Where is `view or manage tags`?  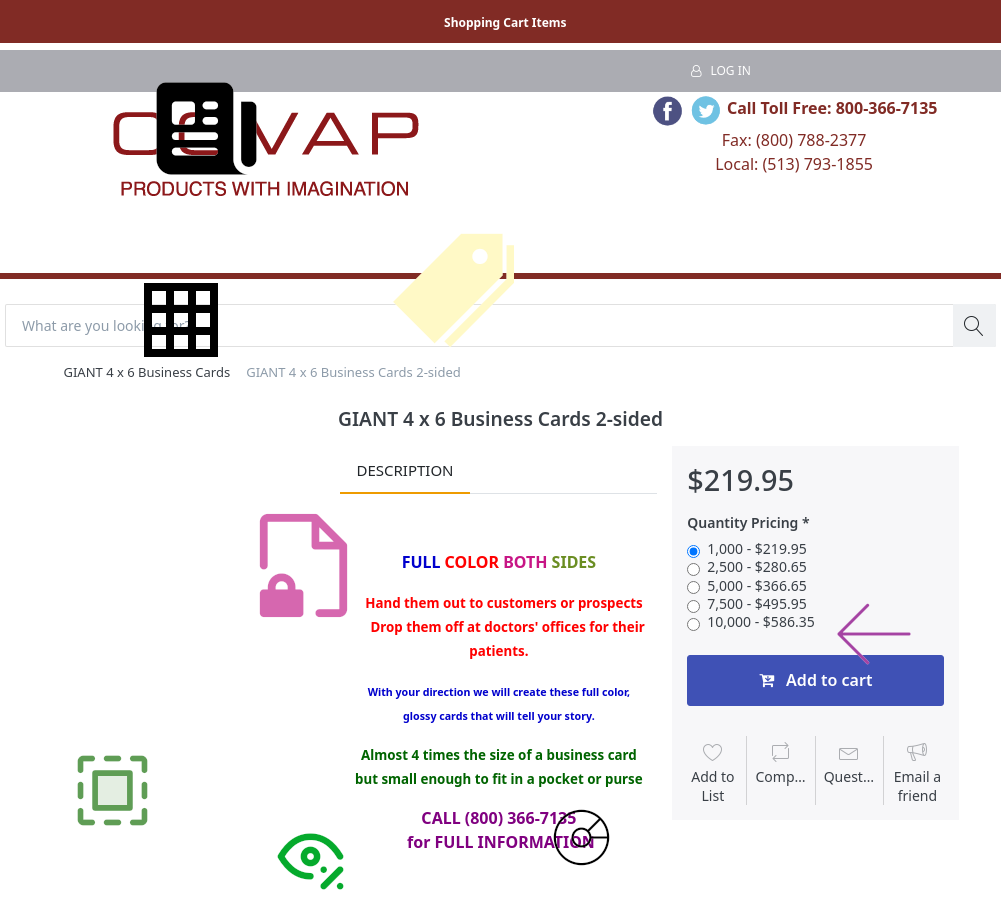
view or manage tags is located at coordinates (453, 290).